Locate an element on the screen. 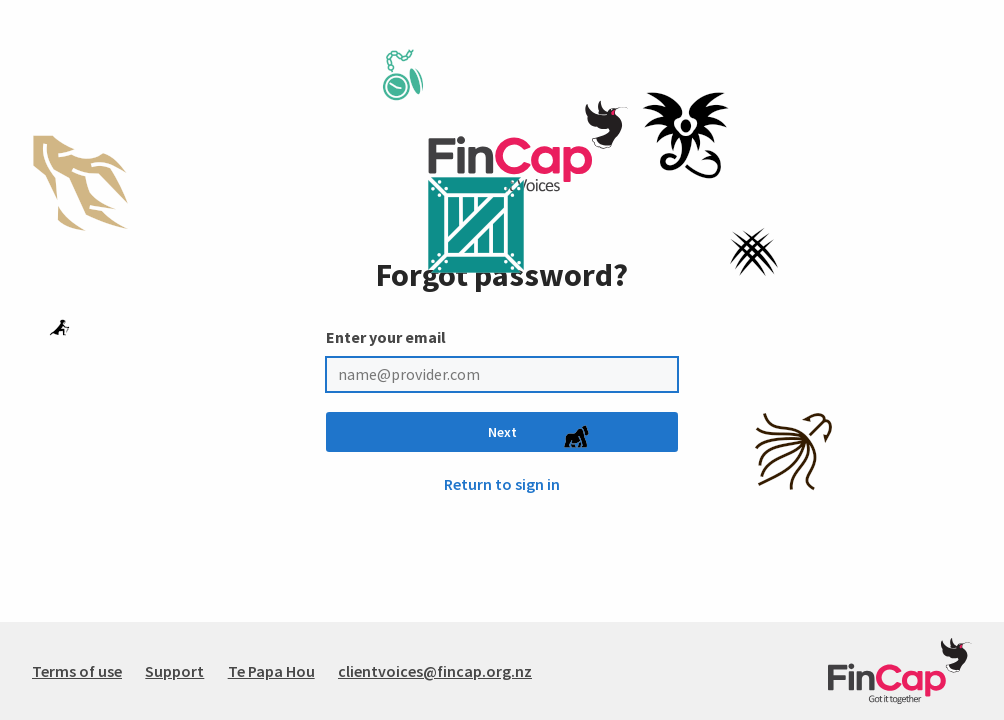 This screenshot has width=1004, height=720. select harpy creature in game is located at coordinates (686, 135).